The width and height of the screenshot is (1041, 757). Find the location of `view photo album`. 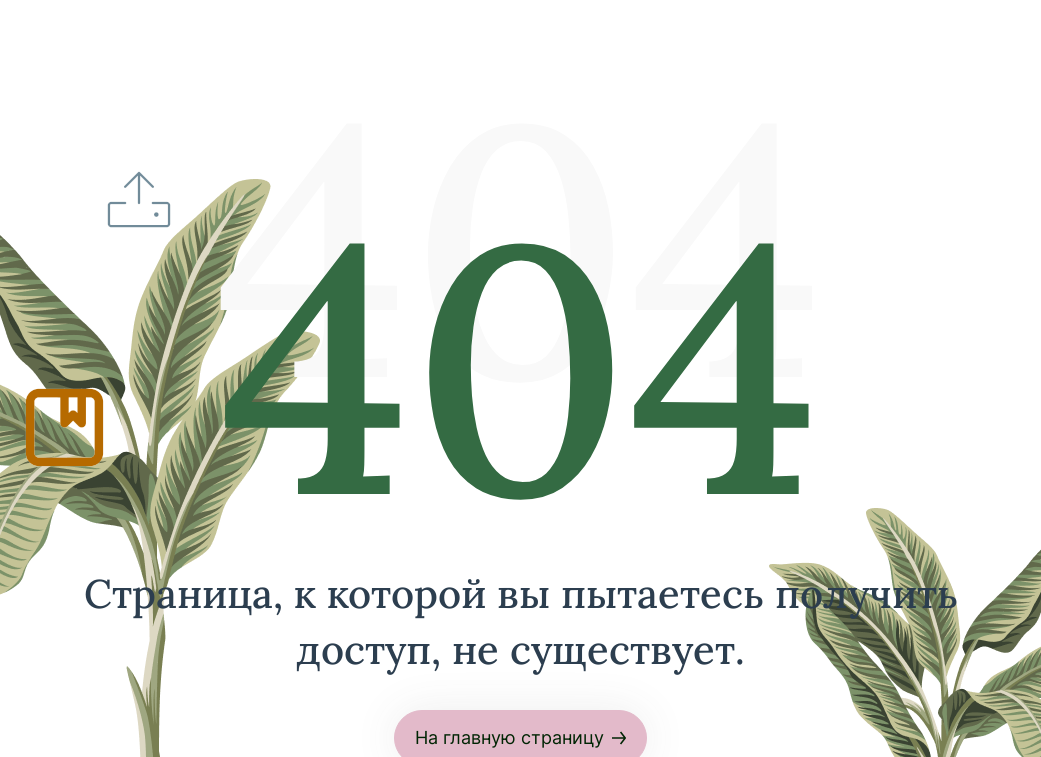

view photo album is located at coordinates (64, 427).